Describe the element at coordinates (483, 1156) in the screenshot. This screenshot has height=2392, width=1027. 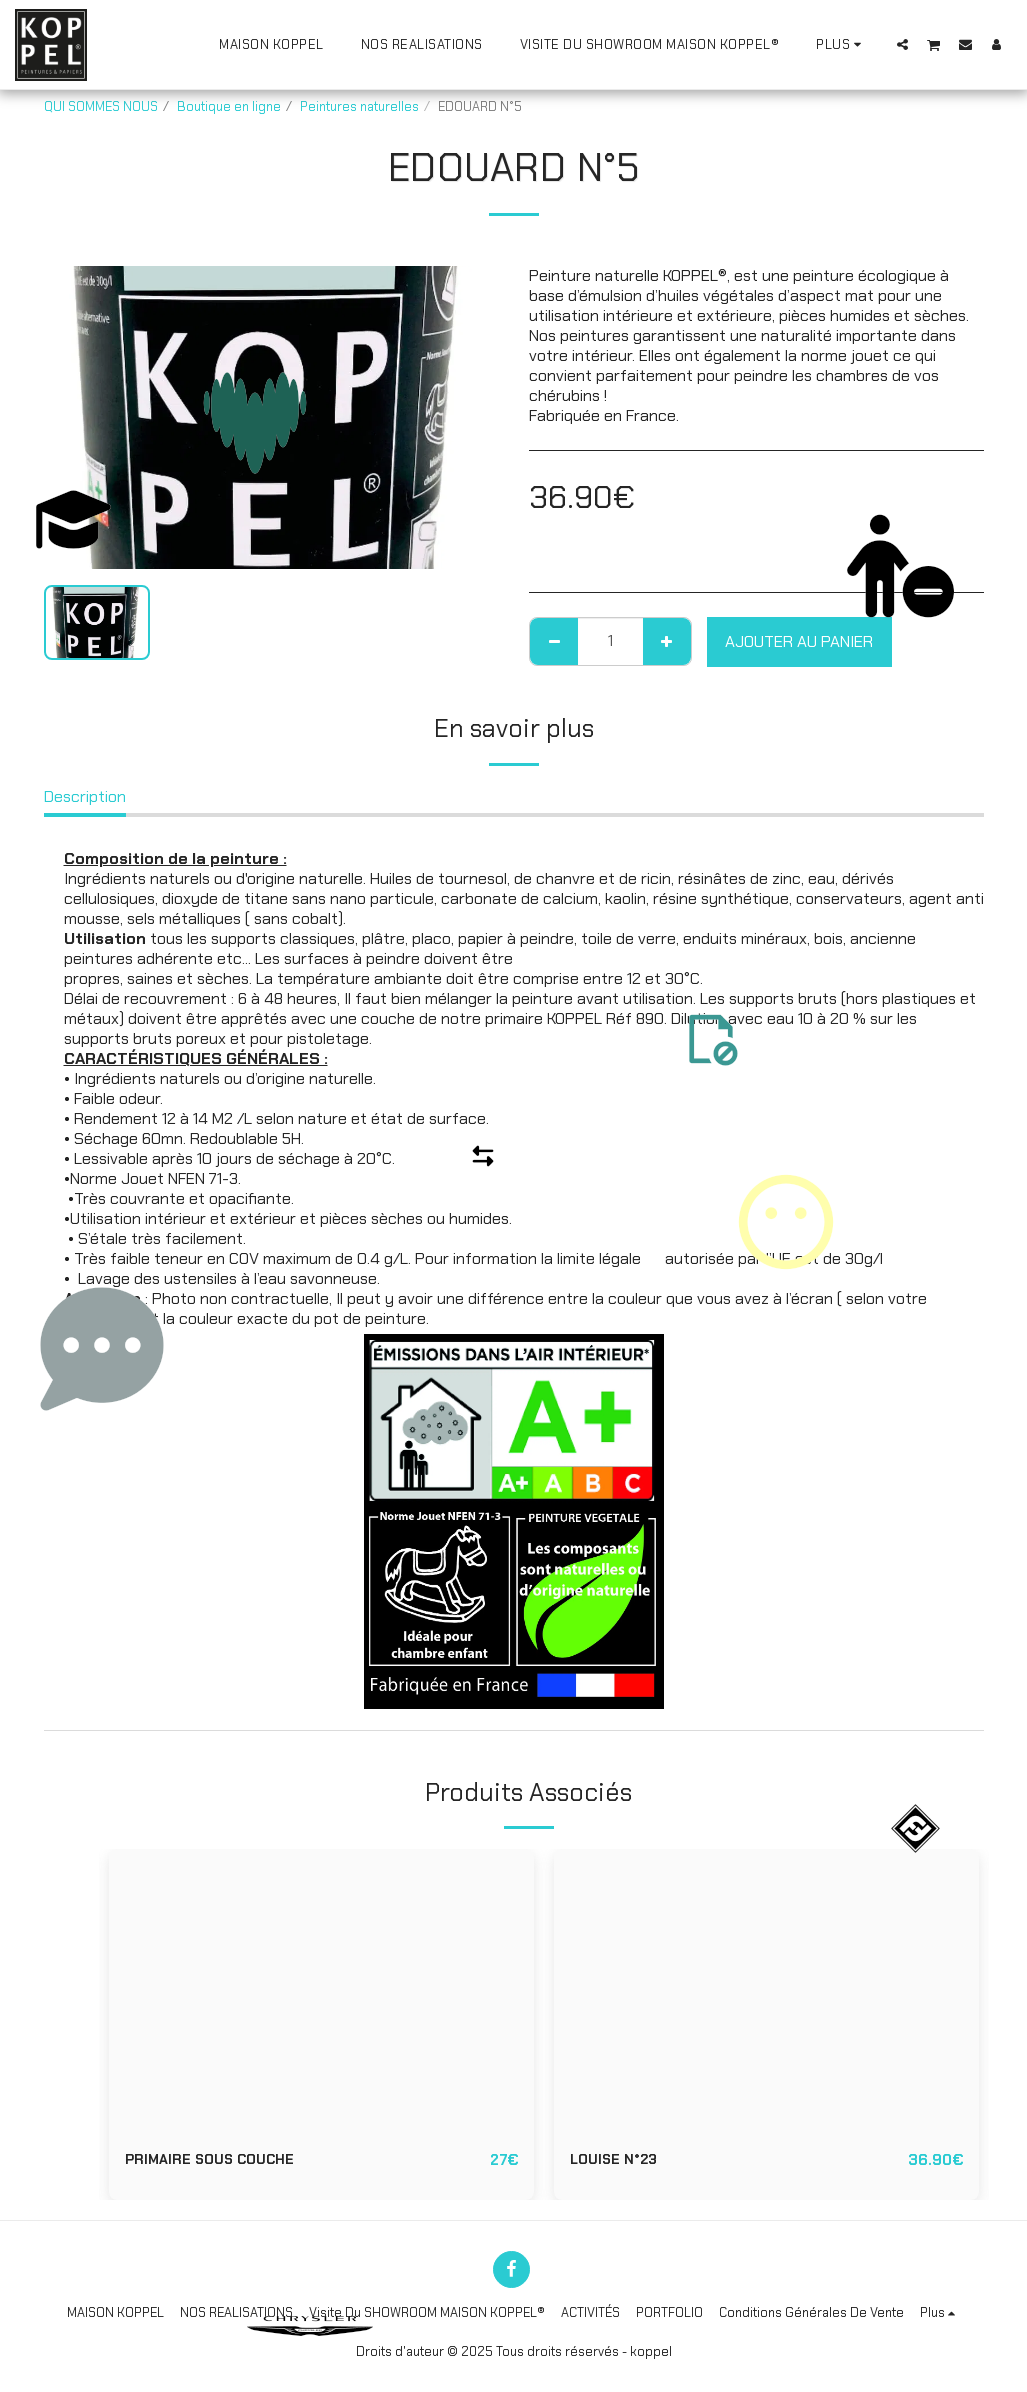
I see `swap or exchange items` at that location.